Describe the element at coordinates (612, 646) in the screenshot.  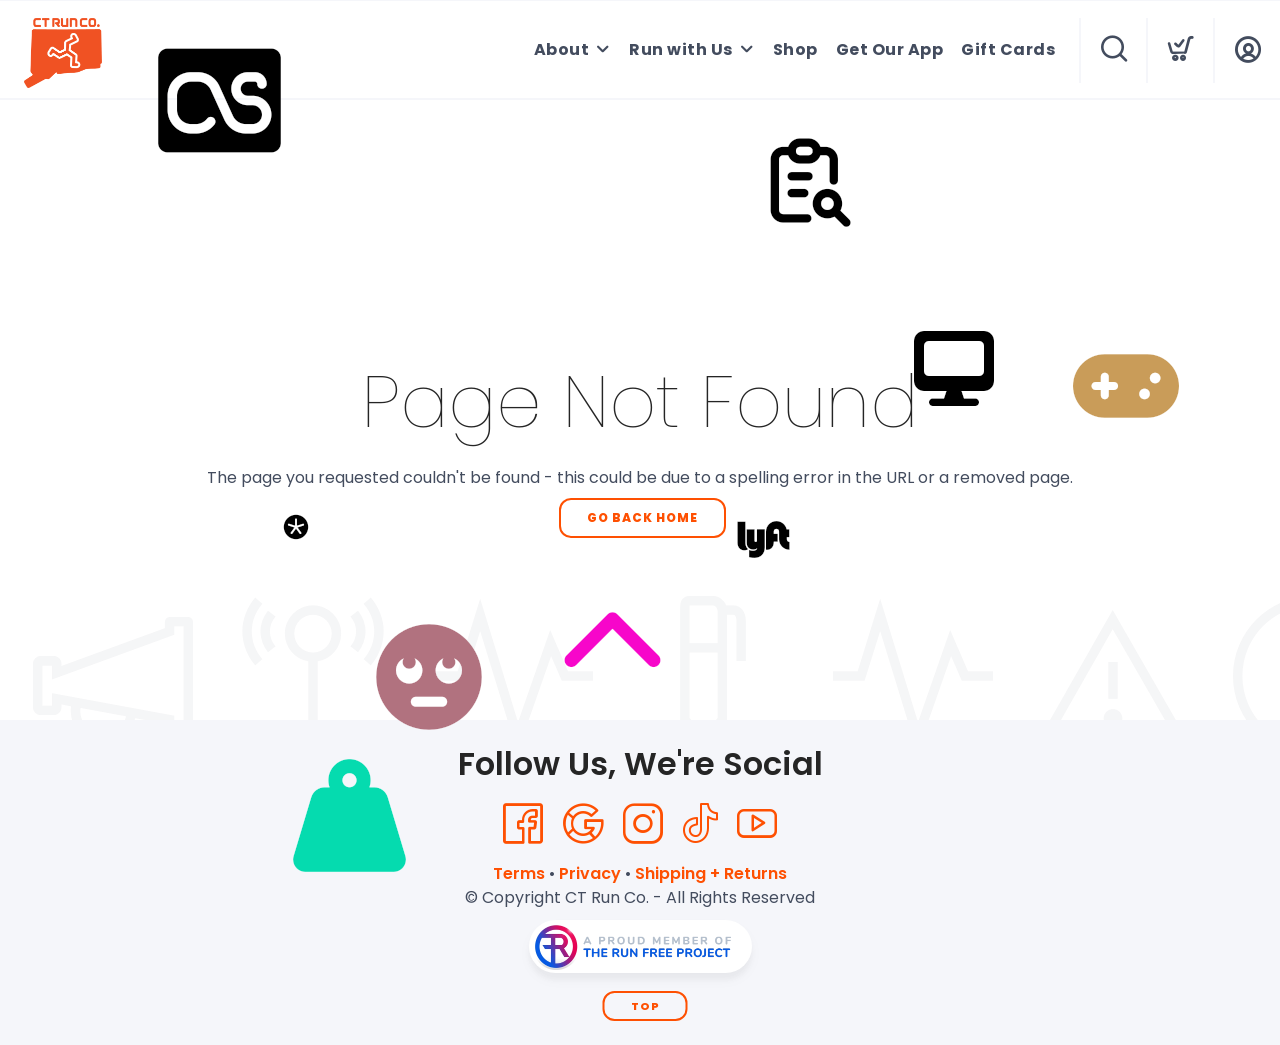
I see `collapse an expanded section` at that location.